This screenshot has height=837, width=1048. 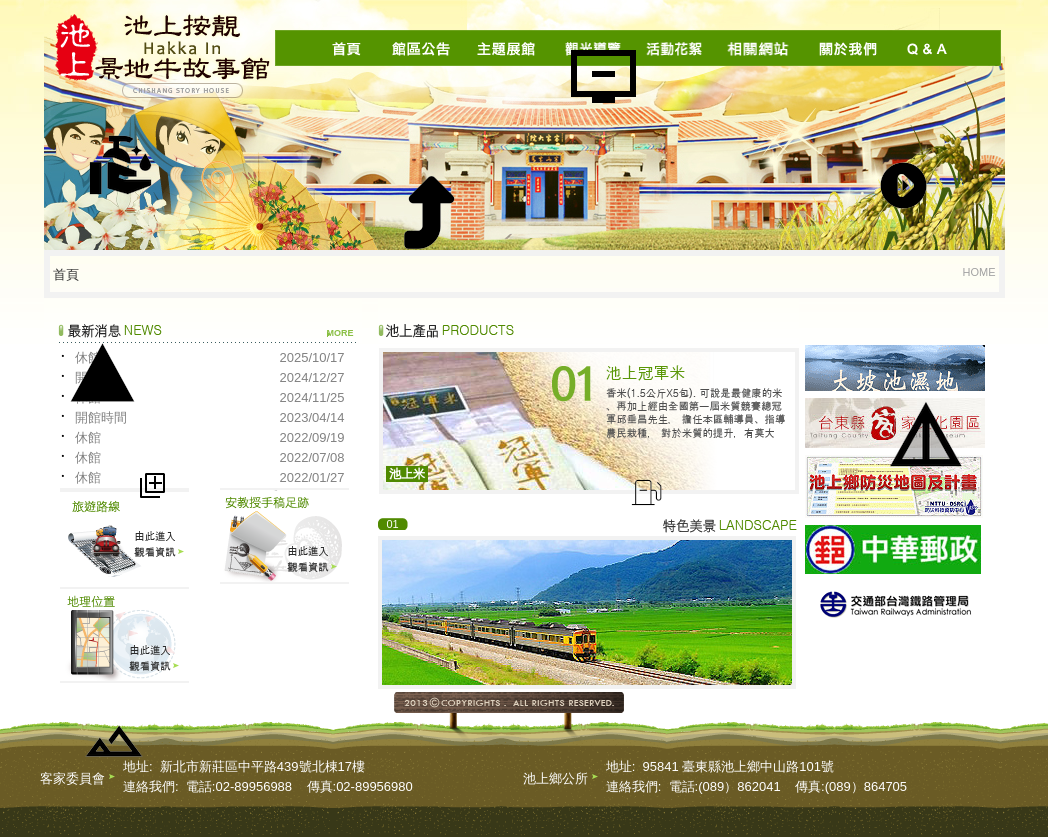 What do you see at coordinates (903, 185) in the screenshot?
I see `play media or video content` at bounding box center [903, 185].